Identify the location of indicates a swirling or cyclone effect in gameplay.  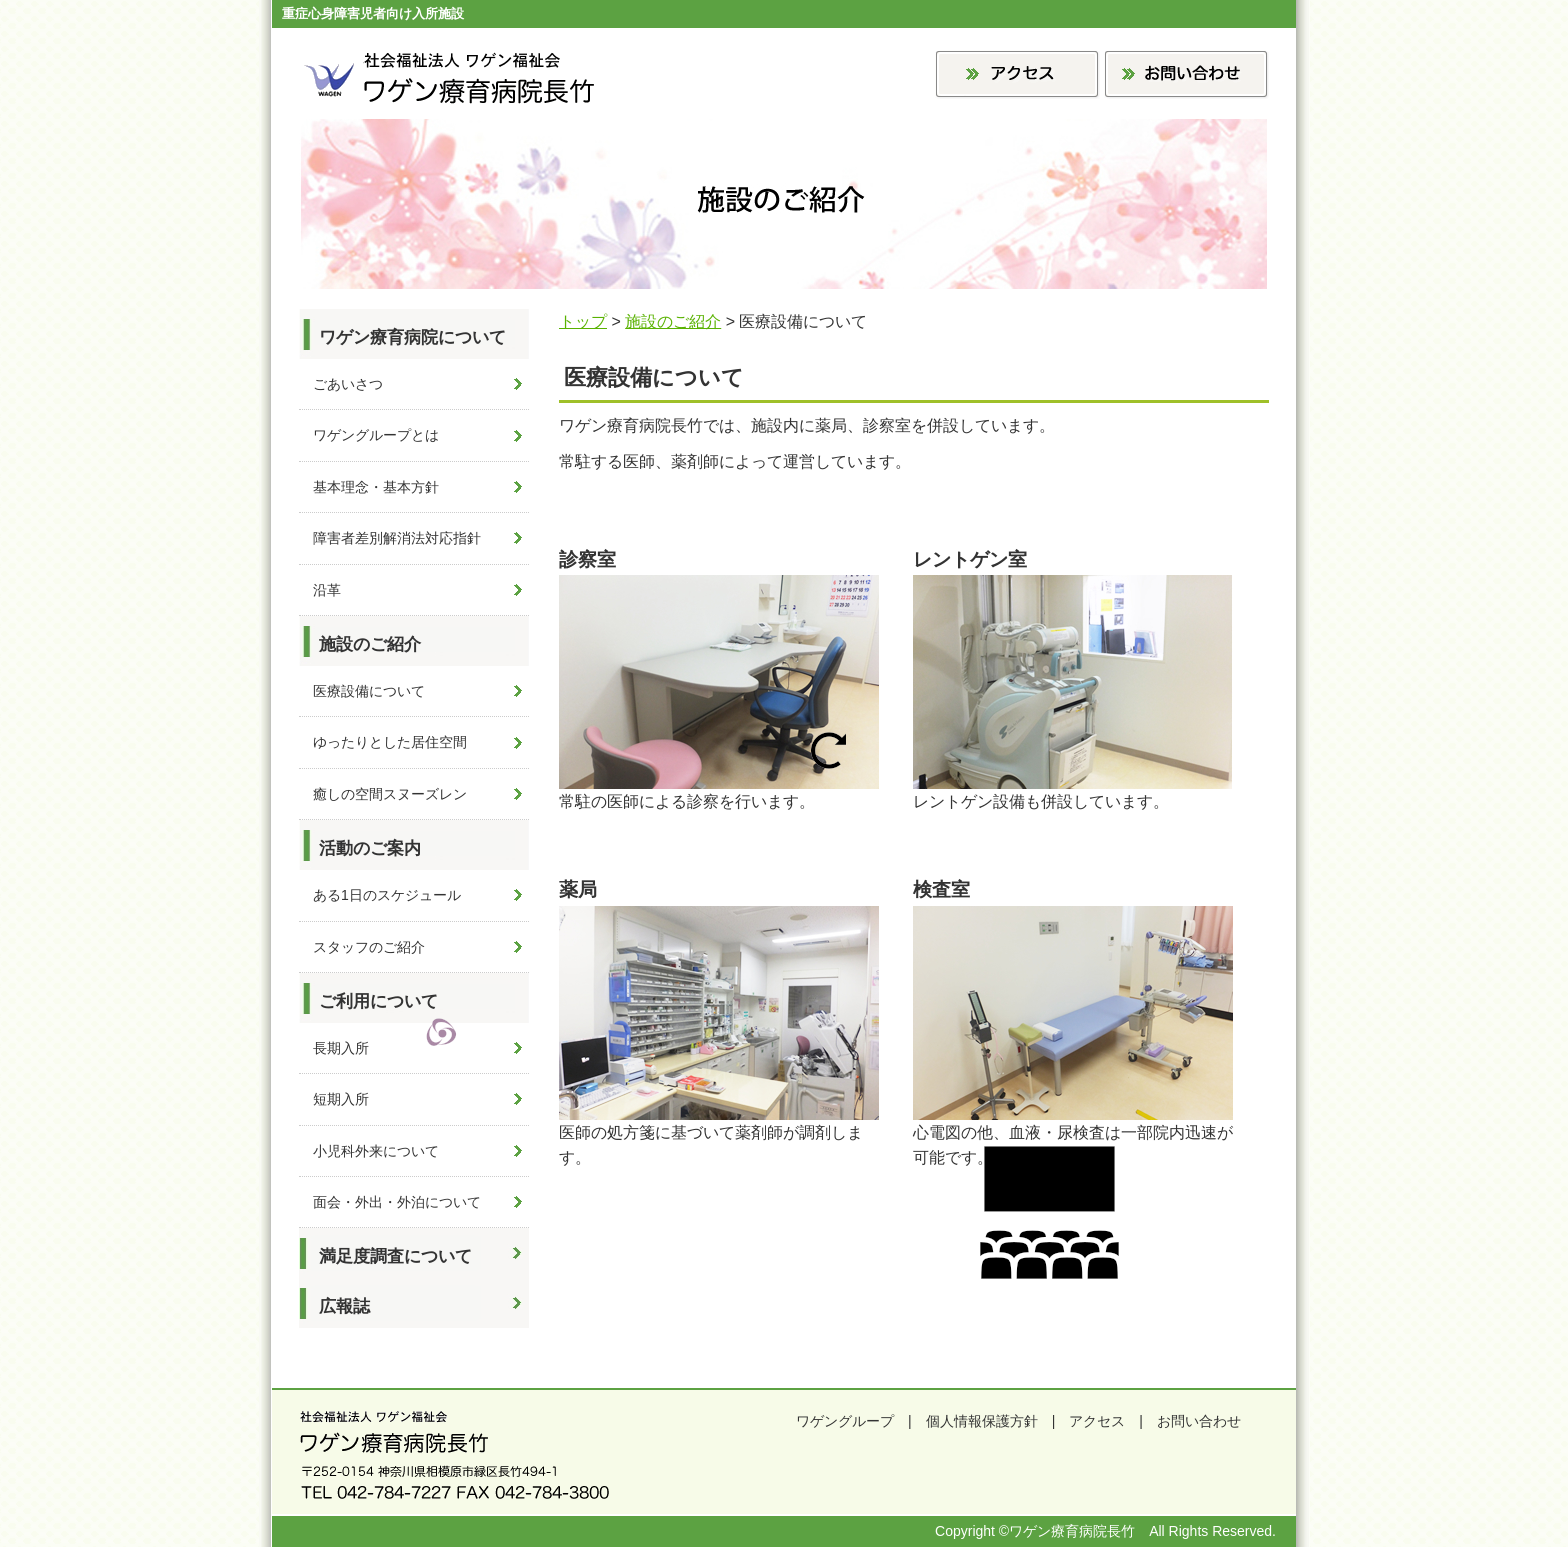
(441, 1032).